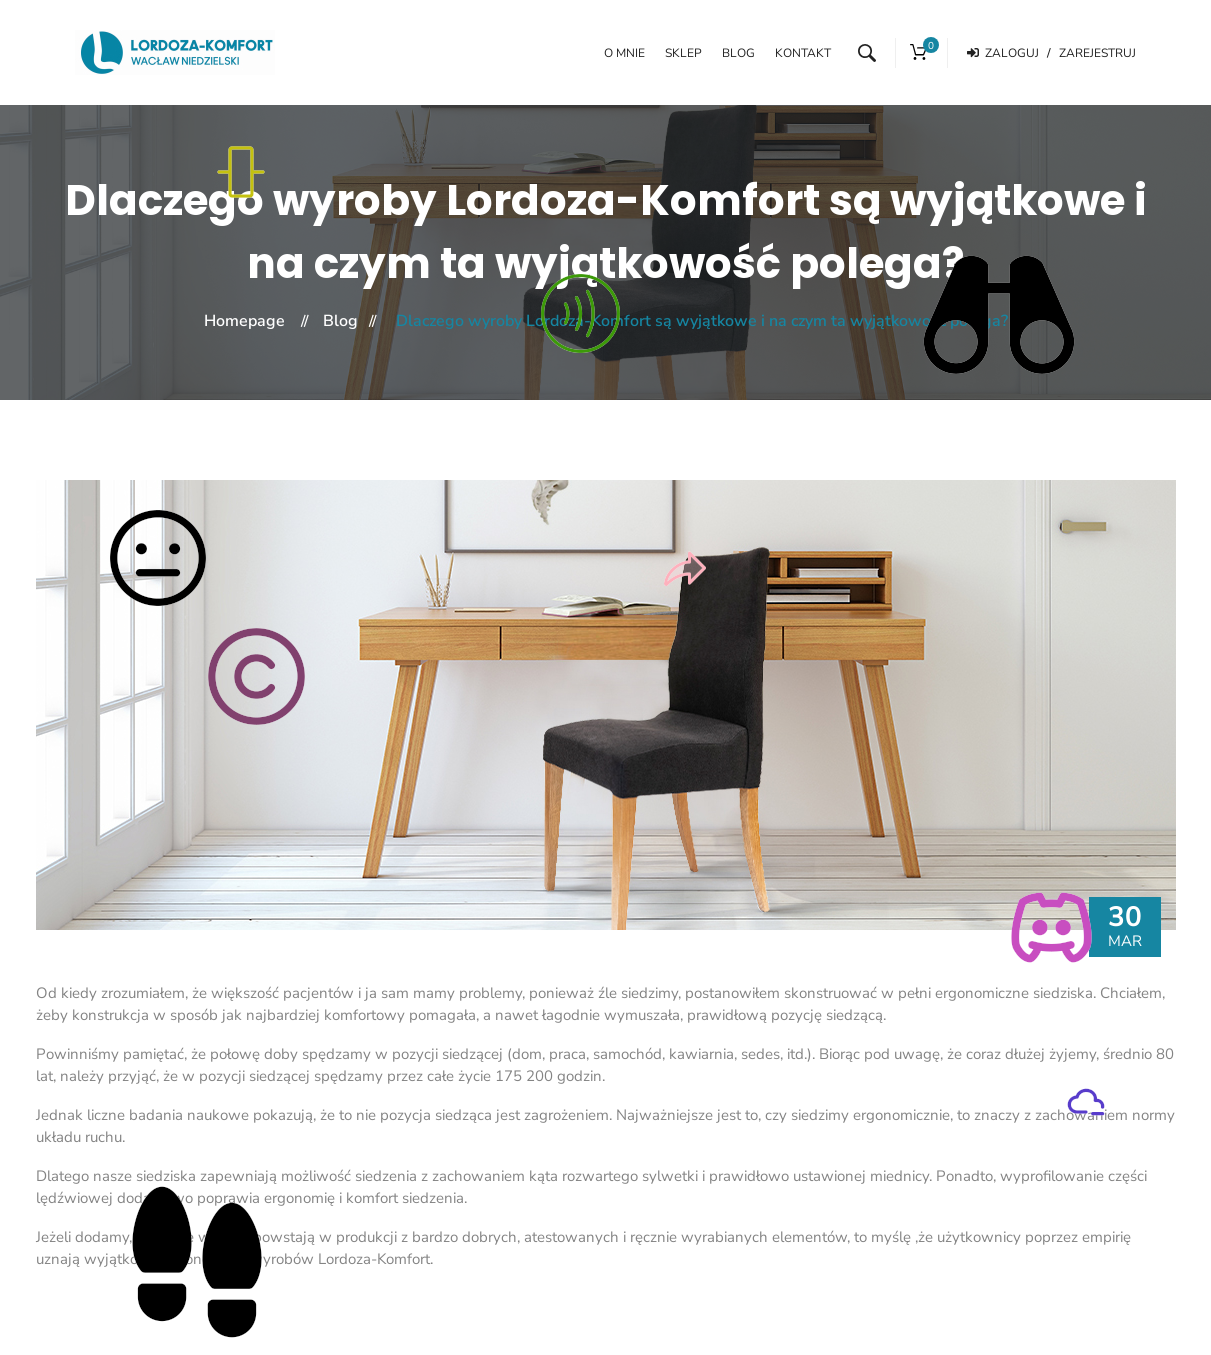 The width and height of the screenshot is (1211, 1355). Describe the element at coordinates (685, 571) in the screenshot. I see `share this content` at that location.